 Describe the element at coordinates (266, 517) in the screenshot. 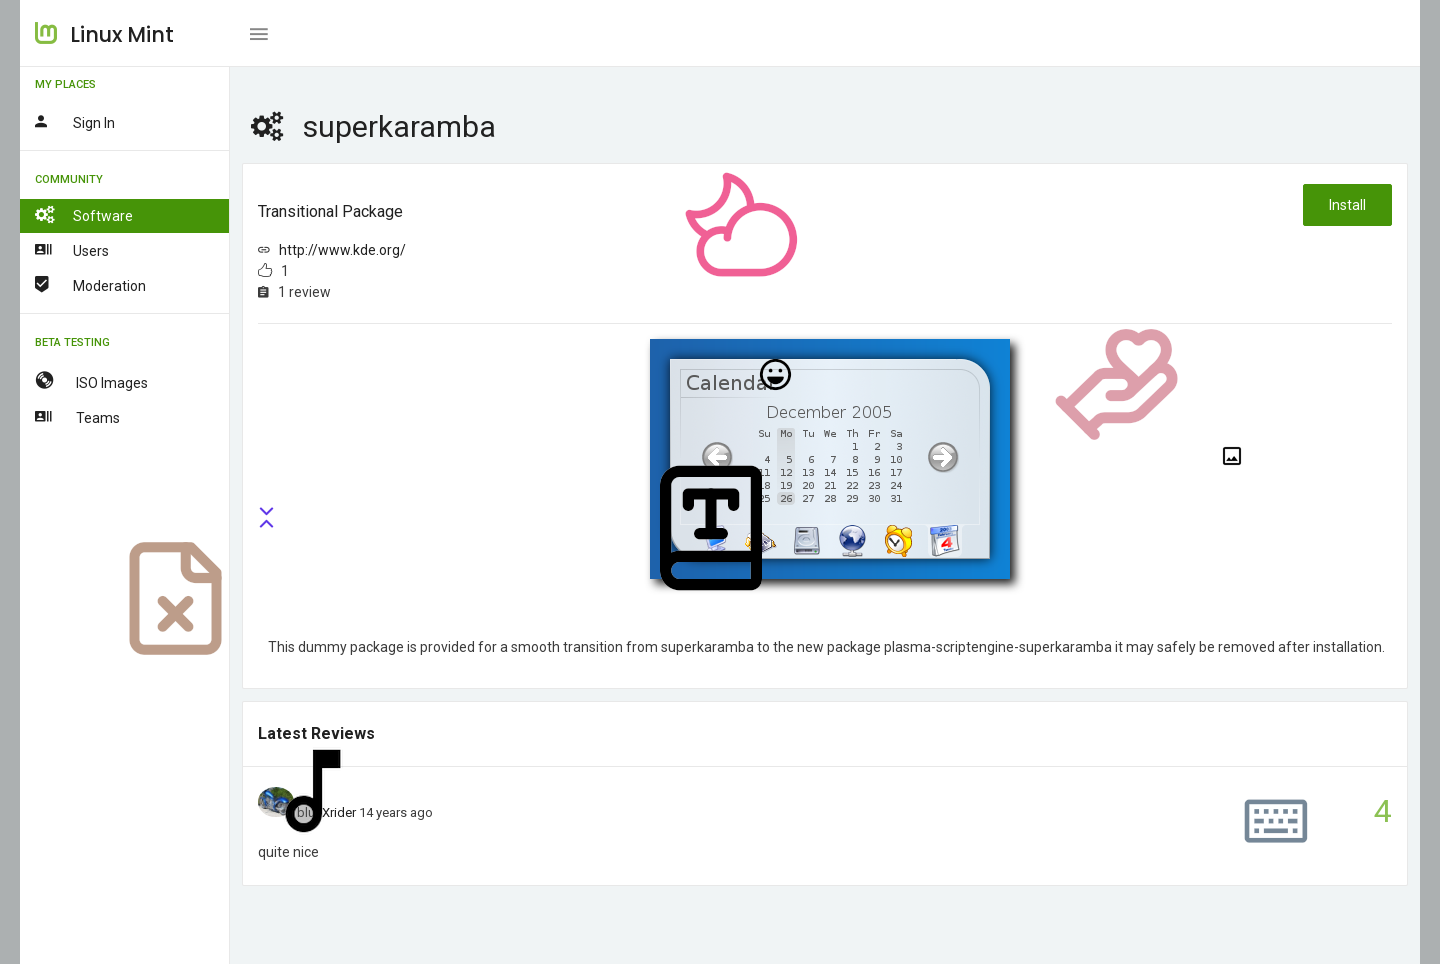

I see `collapse expanded content` at that location.